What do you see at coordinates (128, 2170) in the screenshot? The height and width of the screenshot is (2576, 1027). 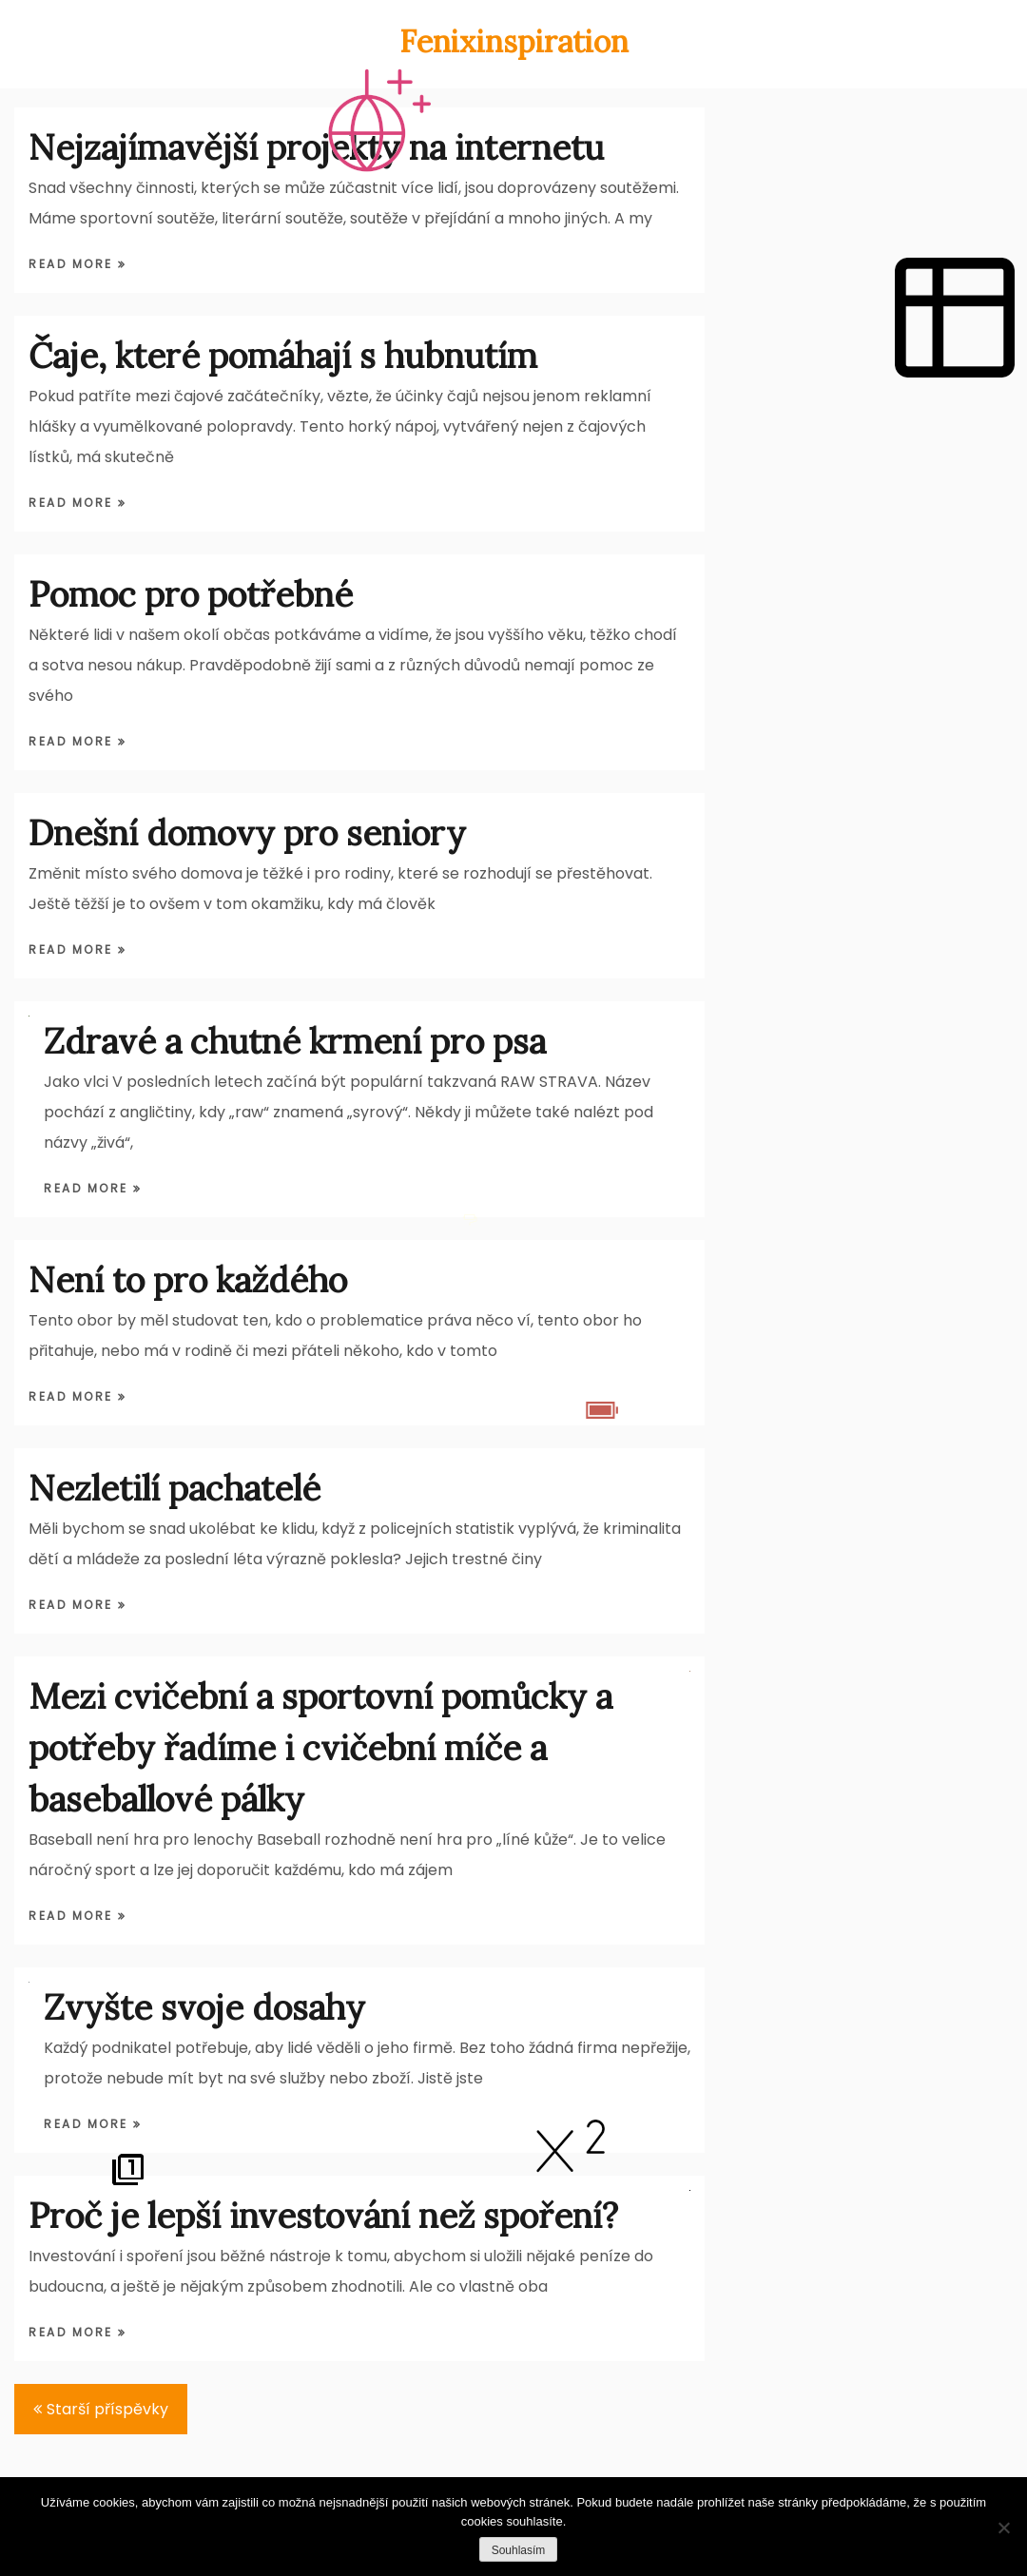 I see `indicates the first item in a numbered sequence` at bounding box center [128, 2170].